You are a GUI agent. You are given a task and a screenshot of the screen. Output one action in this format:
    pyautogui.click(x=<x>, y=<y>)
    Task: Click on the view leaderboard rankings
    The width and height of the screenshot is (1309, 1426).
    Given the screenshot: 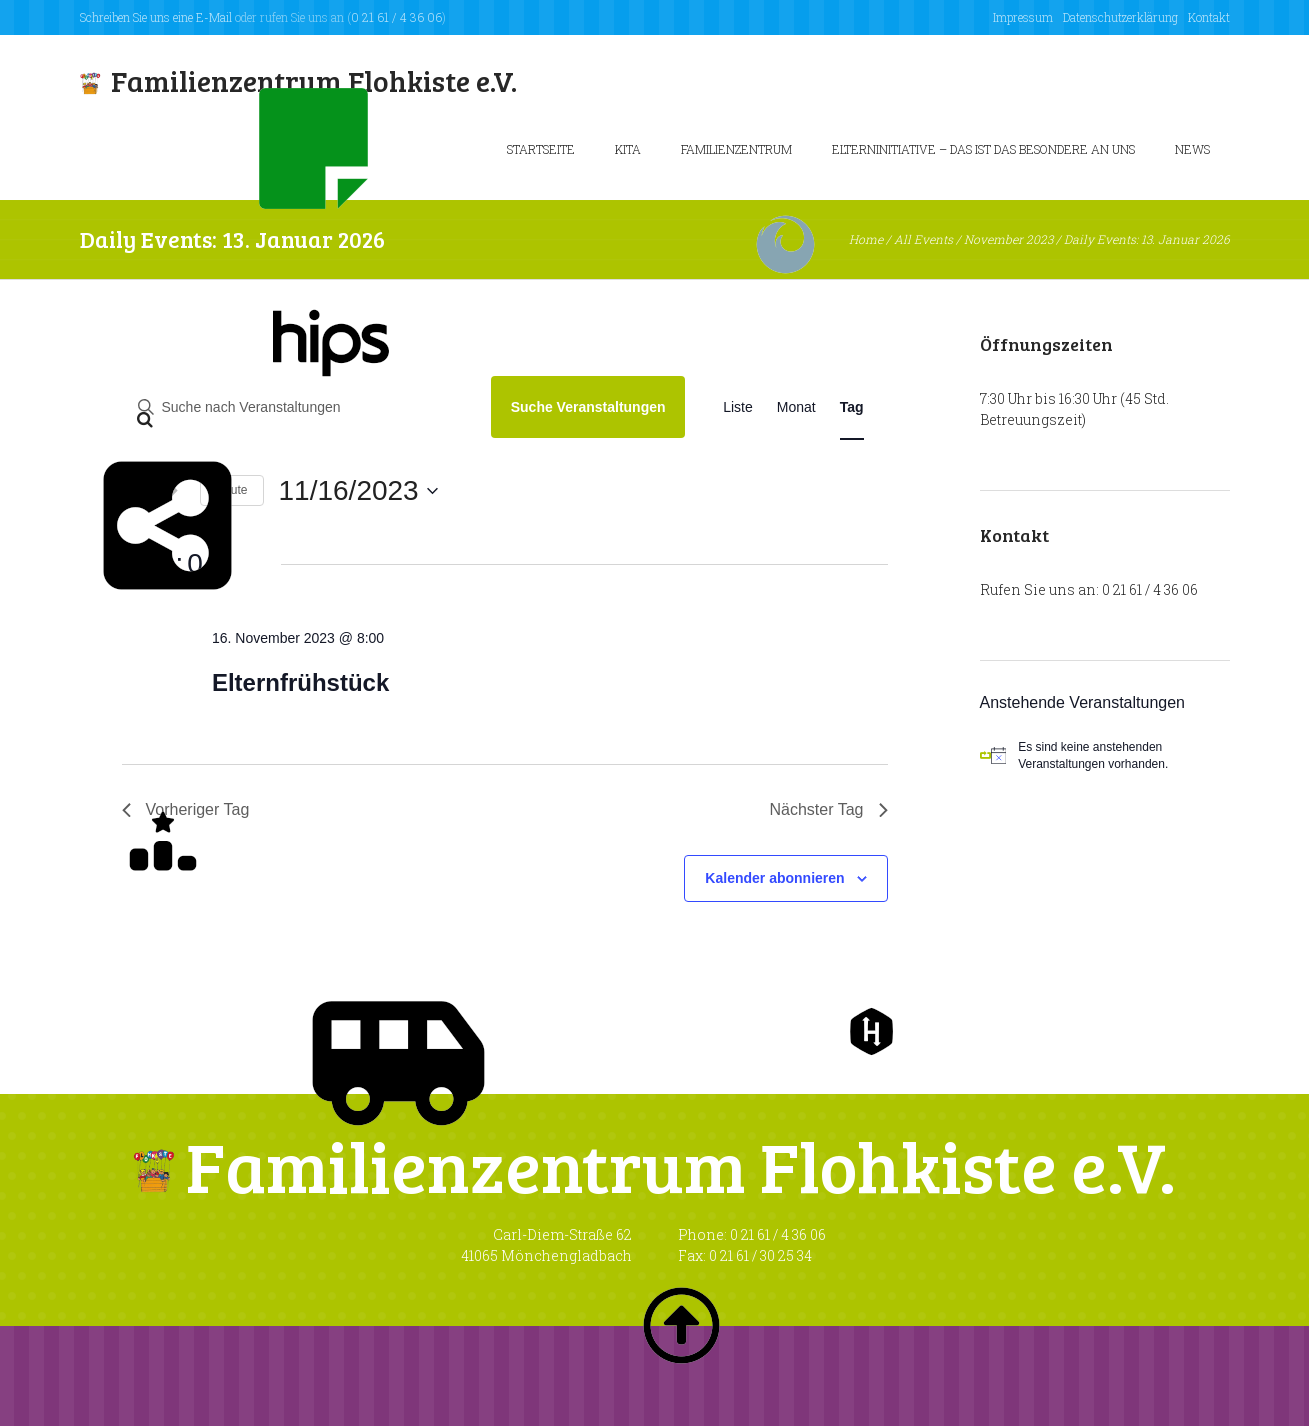 What is the action you would take?
    pyautogui.click(x=163, y=841)
    